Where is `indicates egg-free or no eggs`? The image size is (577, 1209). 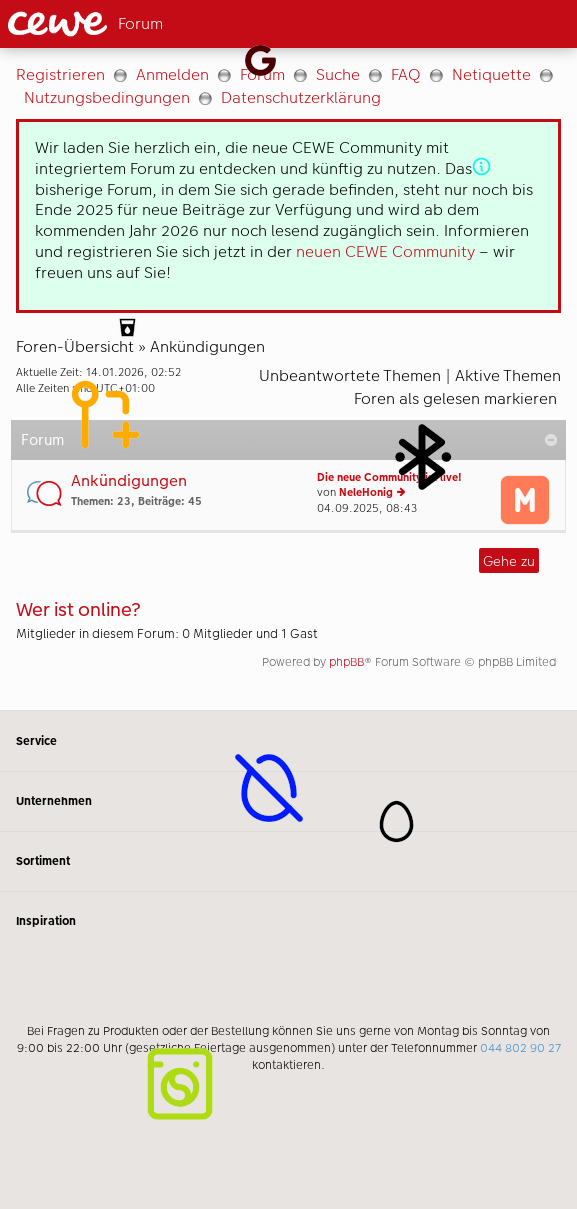 indicates egg-free or no eggs is located at coordinates (269, 788).